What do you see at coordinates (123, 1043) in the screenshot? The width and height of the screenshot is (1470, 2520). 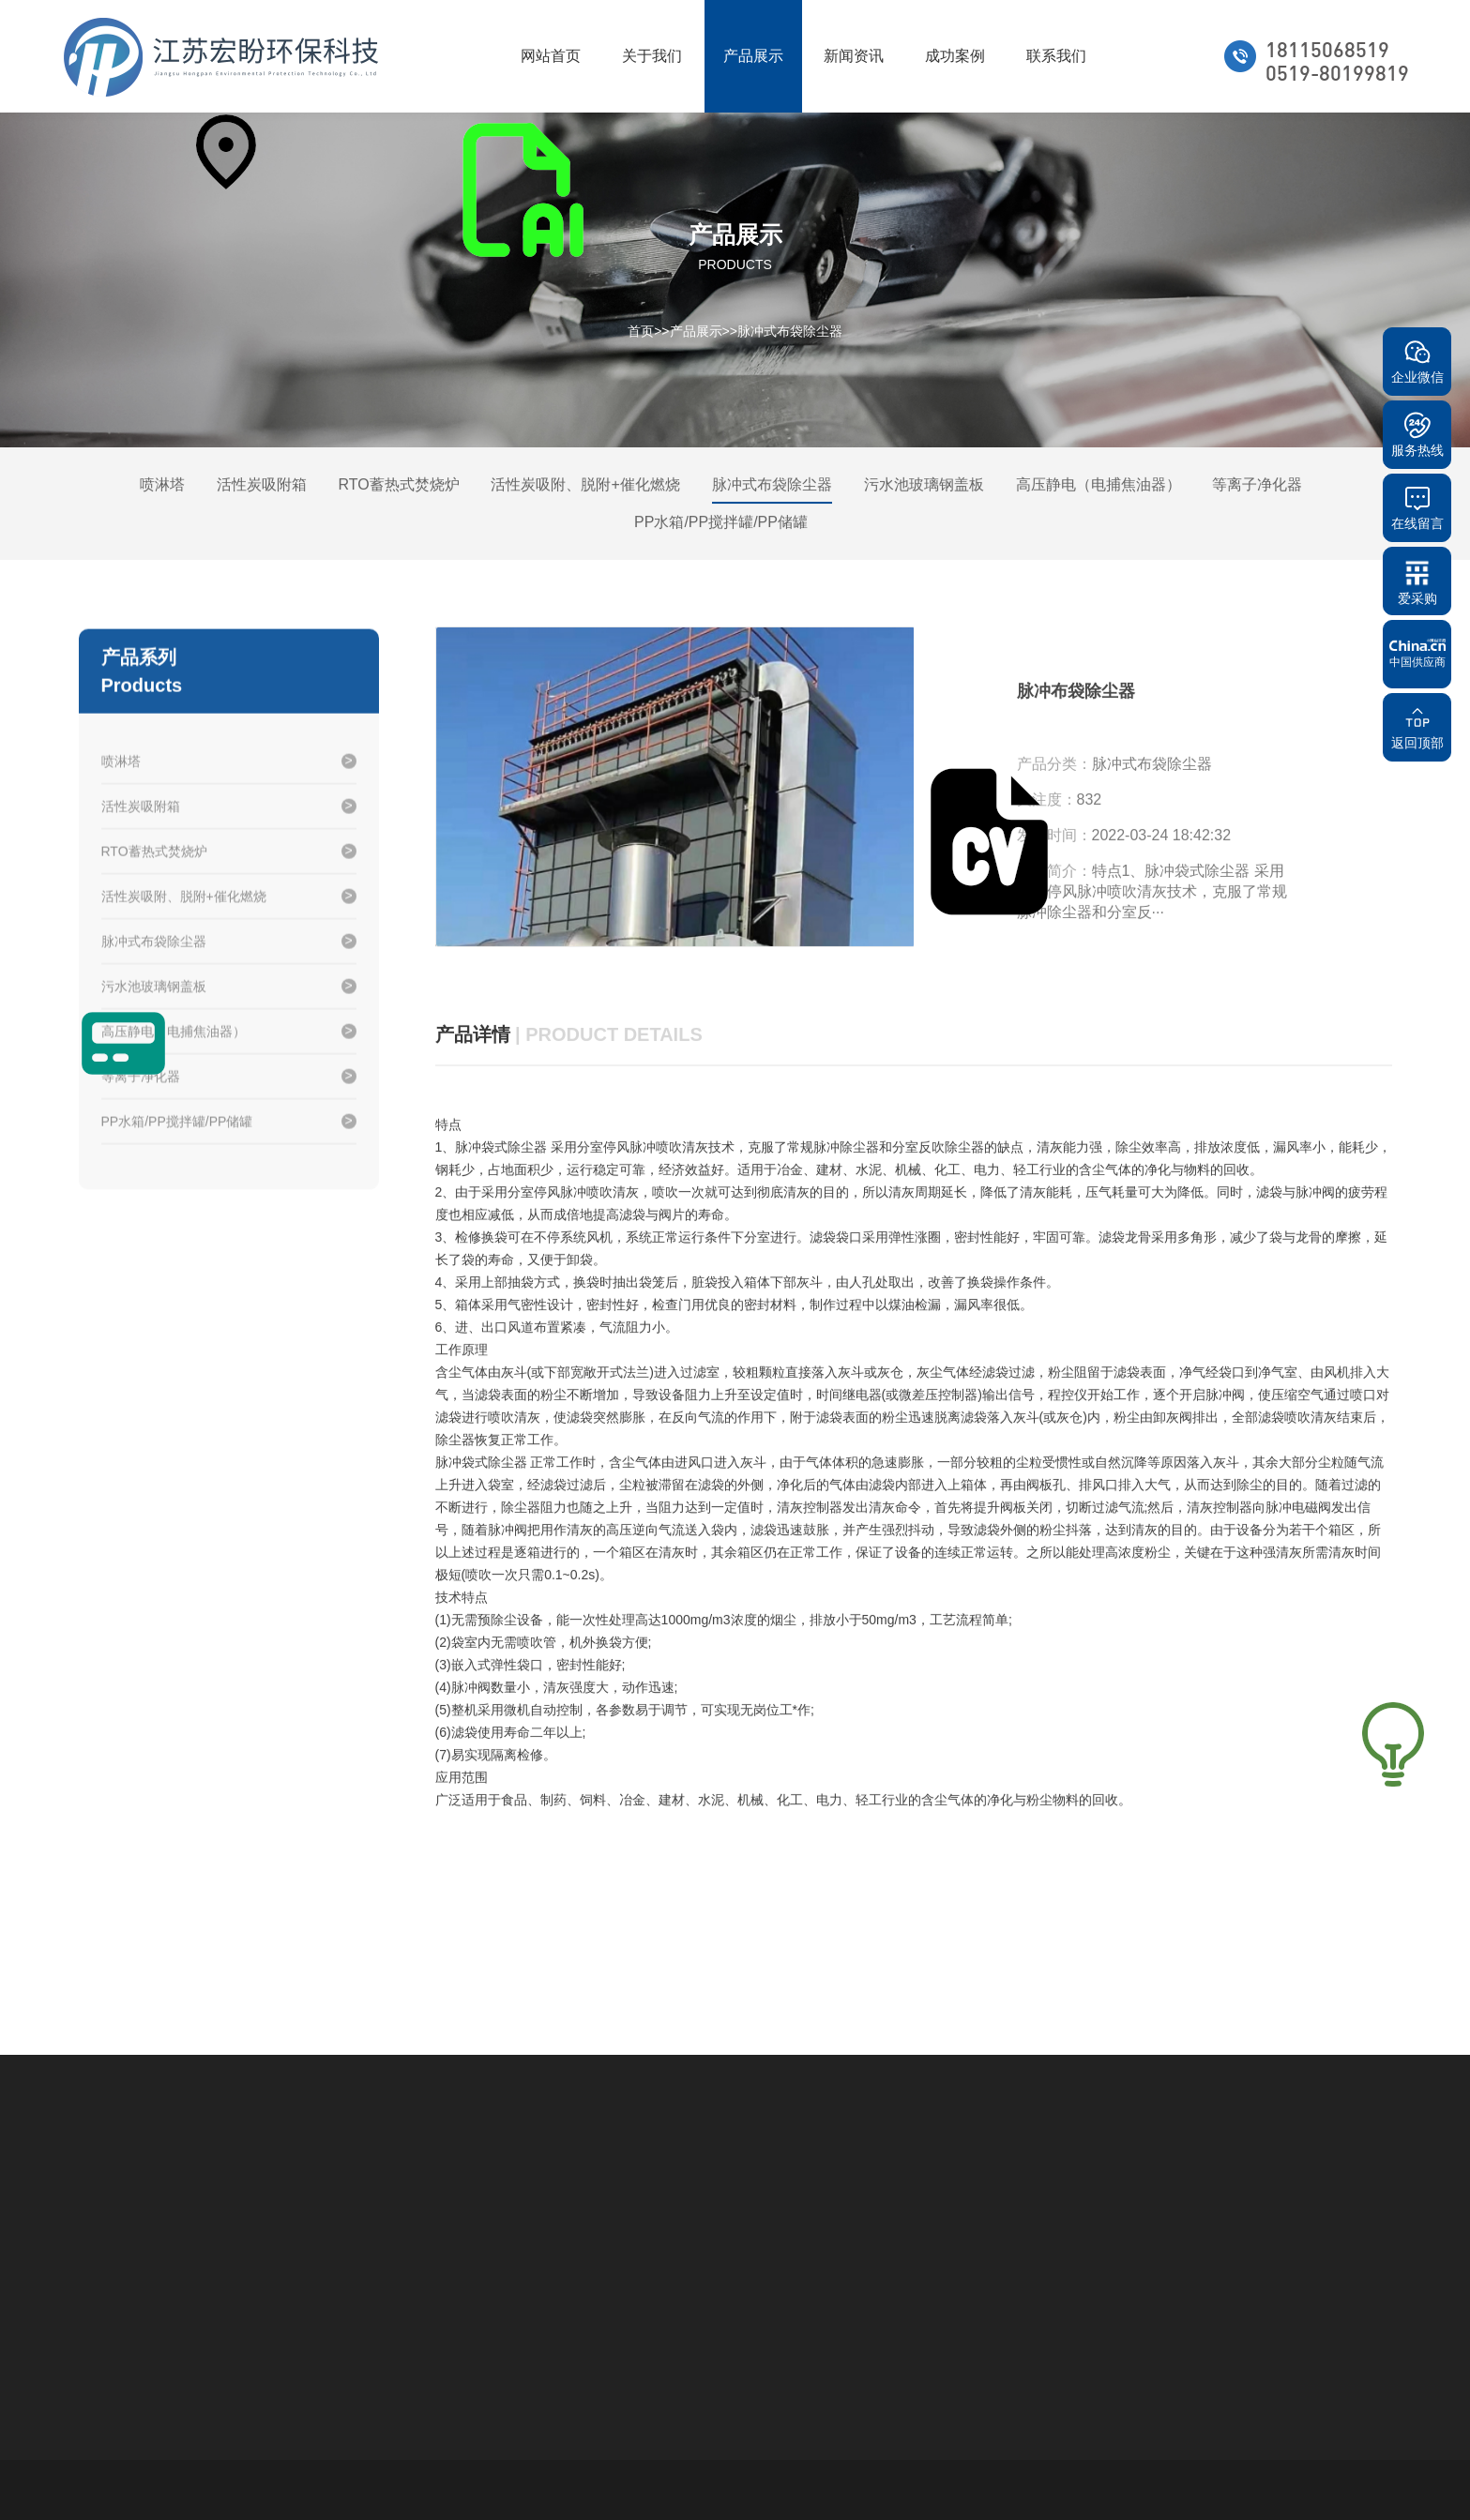 I see `indicates pager or beeper device` at bounding box center [123, 1043].